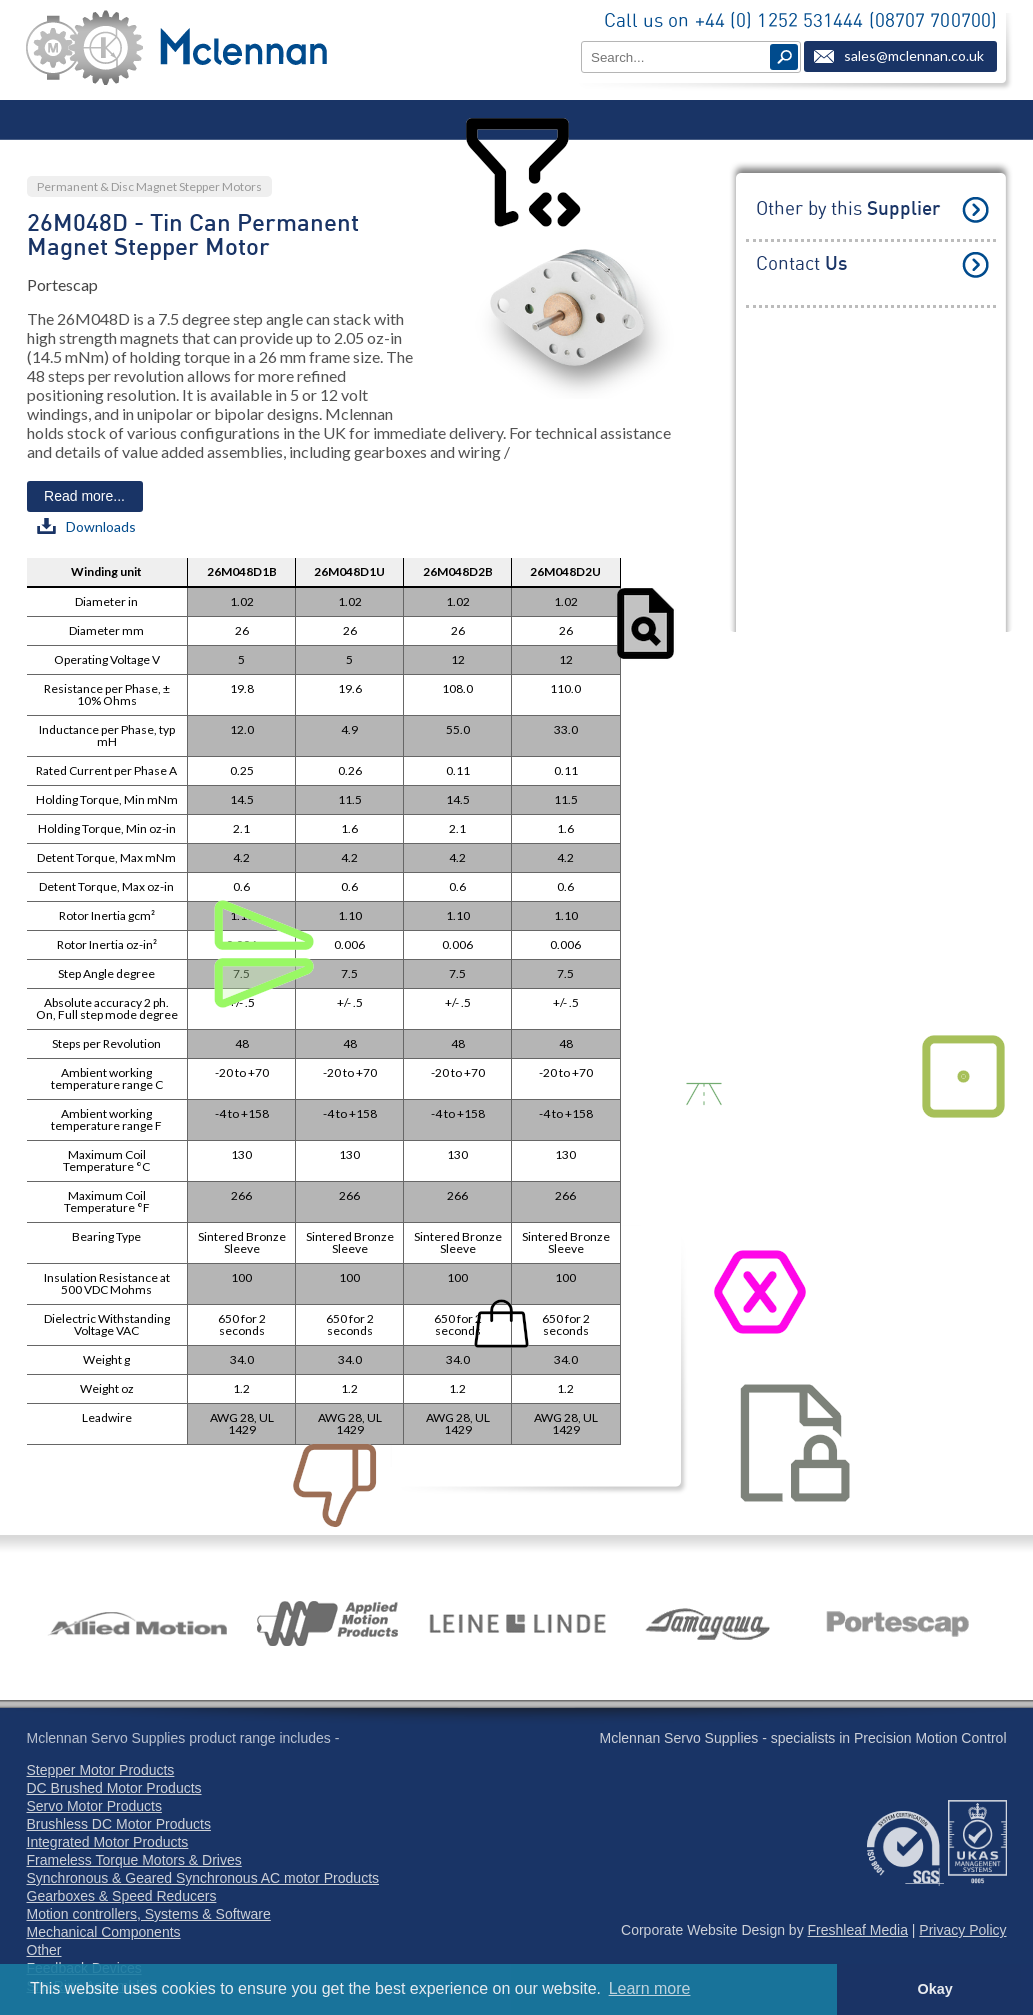 Image resolution: width=1033 pixels, height=2015 pixels. I want to click on roll the dice or generate a random result, so click(963, 1076).